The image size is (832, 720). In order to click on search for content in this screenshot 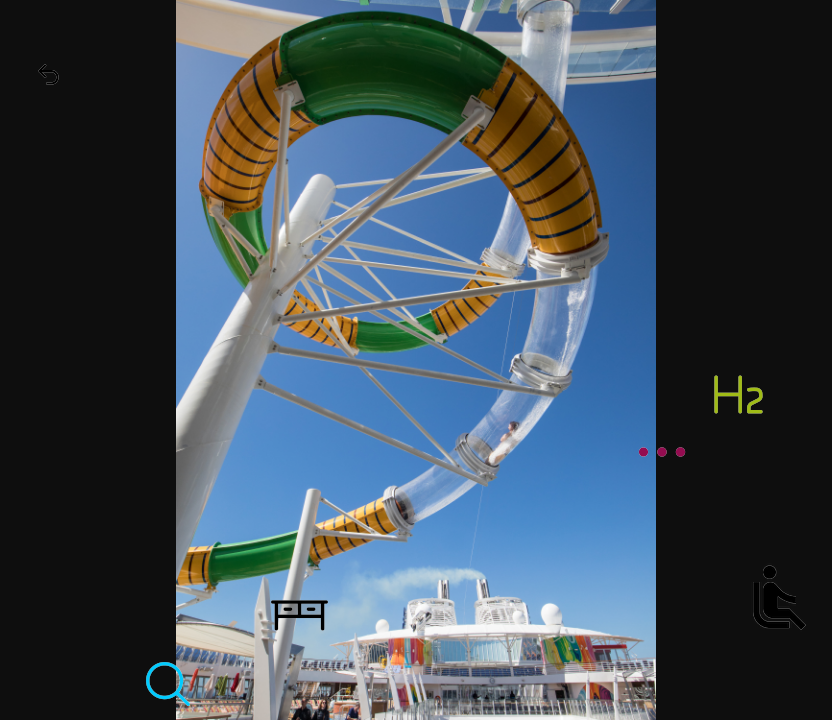, I will do `click(168, 684)`.